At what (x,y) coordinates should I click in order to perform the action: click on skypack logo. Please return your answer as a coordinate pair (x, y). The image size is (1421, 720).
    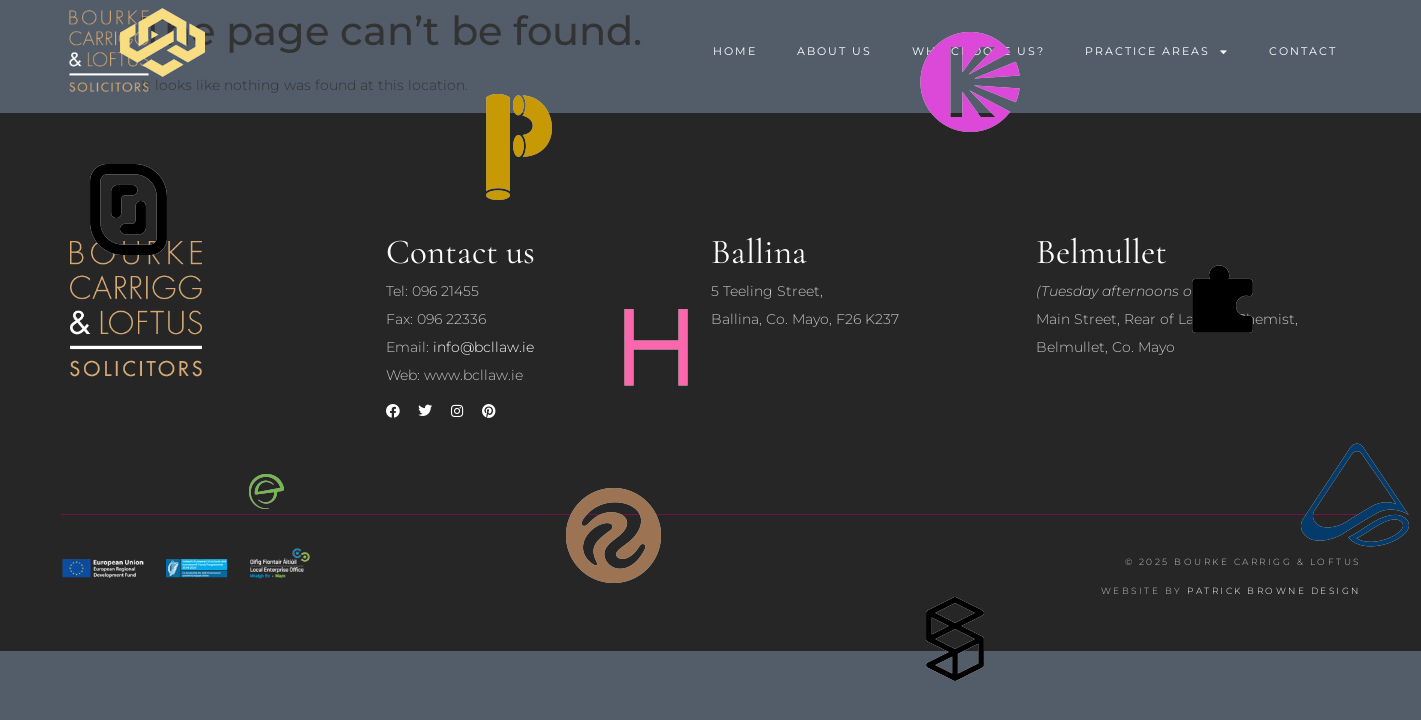
    Looking at the image, I should click on (955, 639).